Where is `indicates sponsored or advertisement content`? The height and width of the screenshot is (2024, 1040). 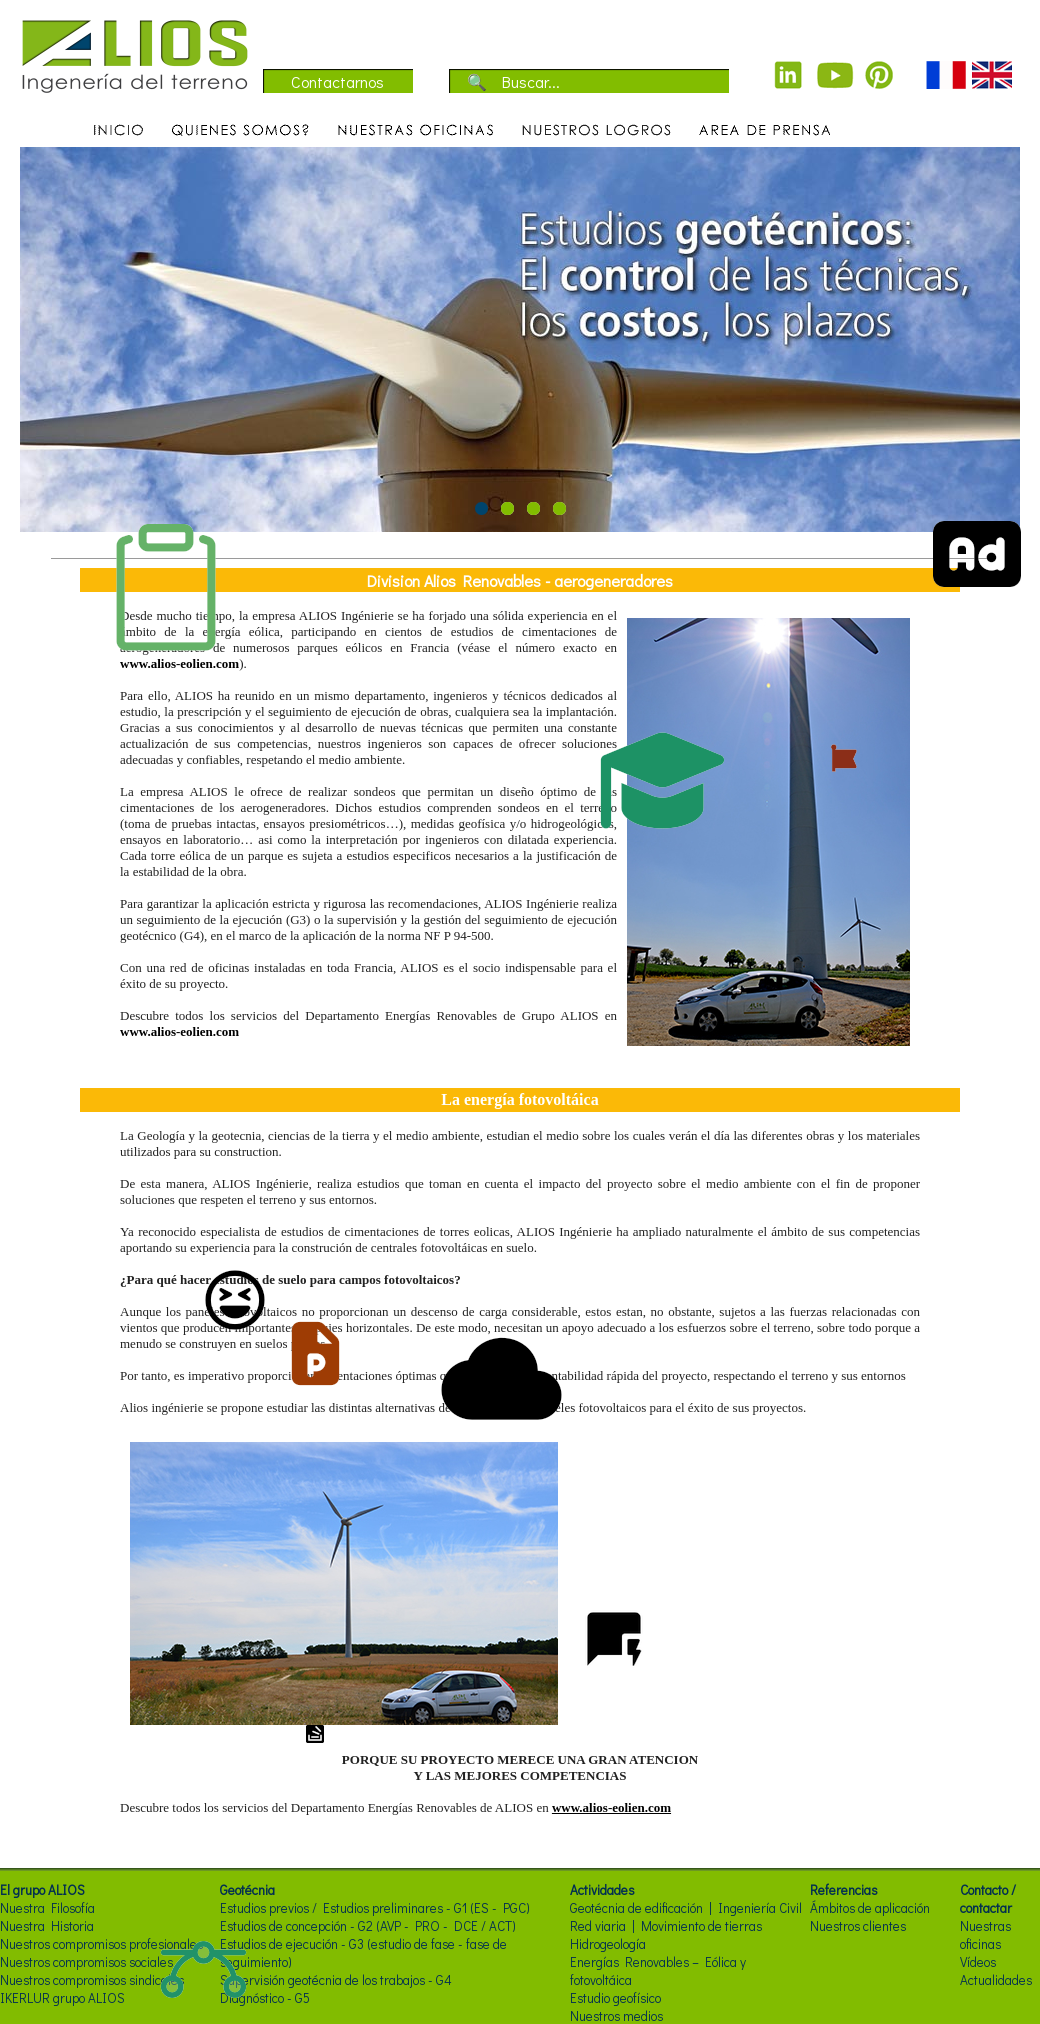
indicates sponsored or advertisement content is located at coordinates (977, 554).